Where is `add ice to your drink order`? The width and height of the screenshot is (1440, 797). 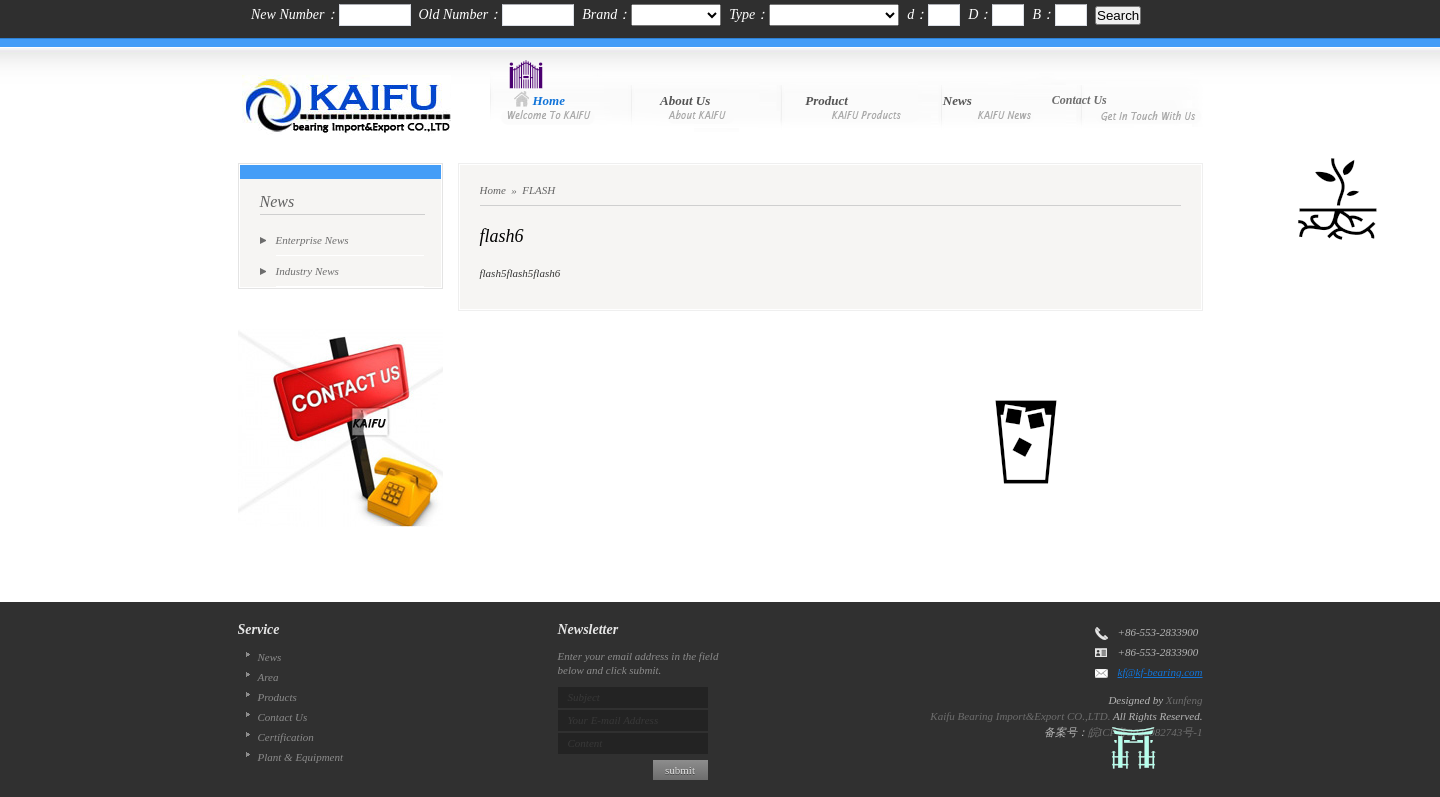 add ice to your drink order is located at coordinates (1026, 440).